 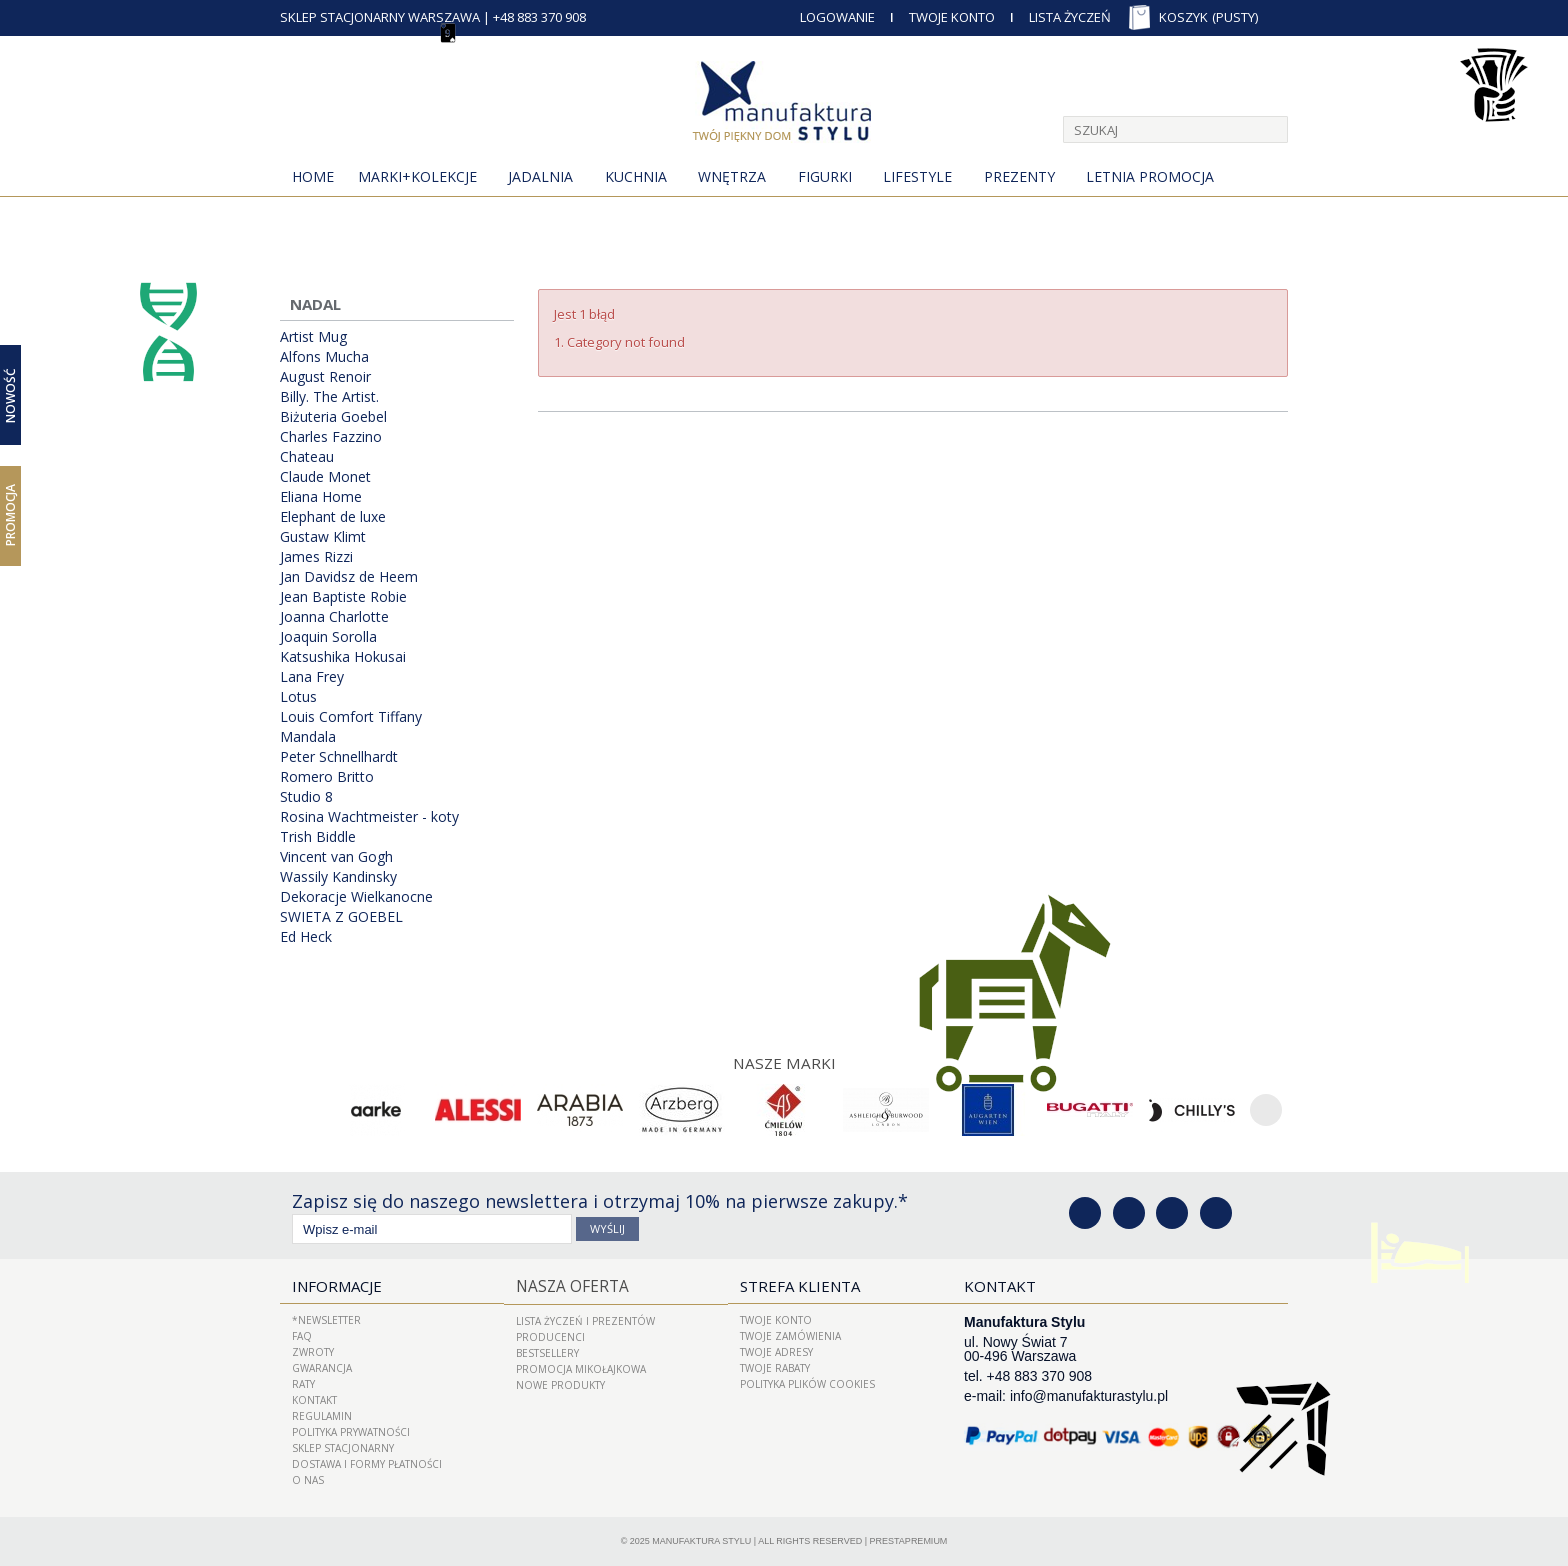 I want to click on nine of hearts playing card, so click(x=448, y=33).